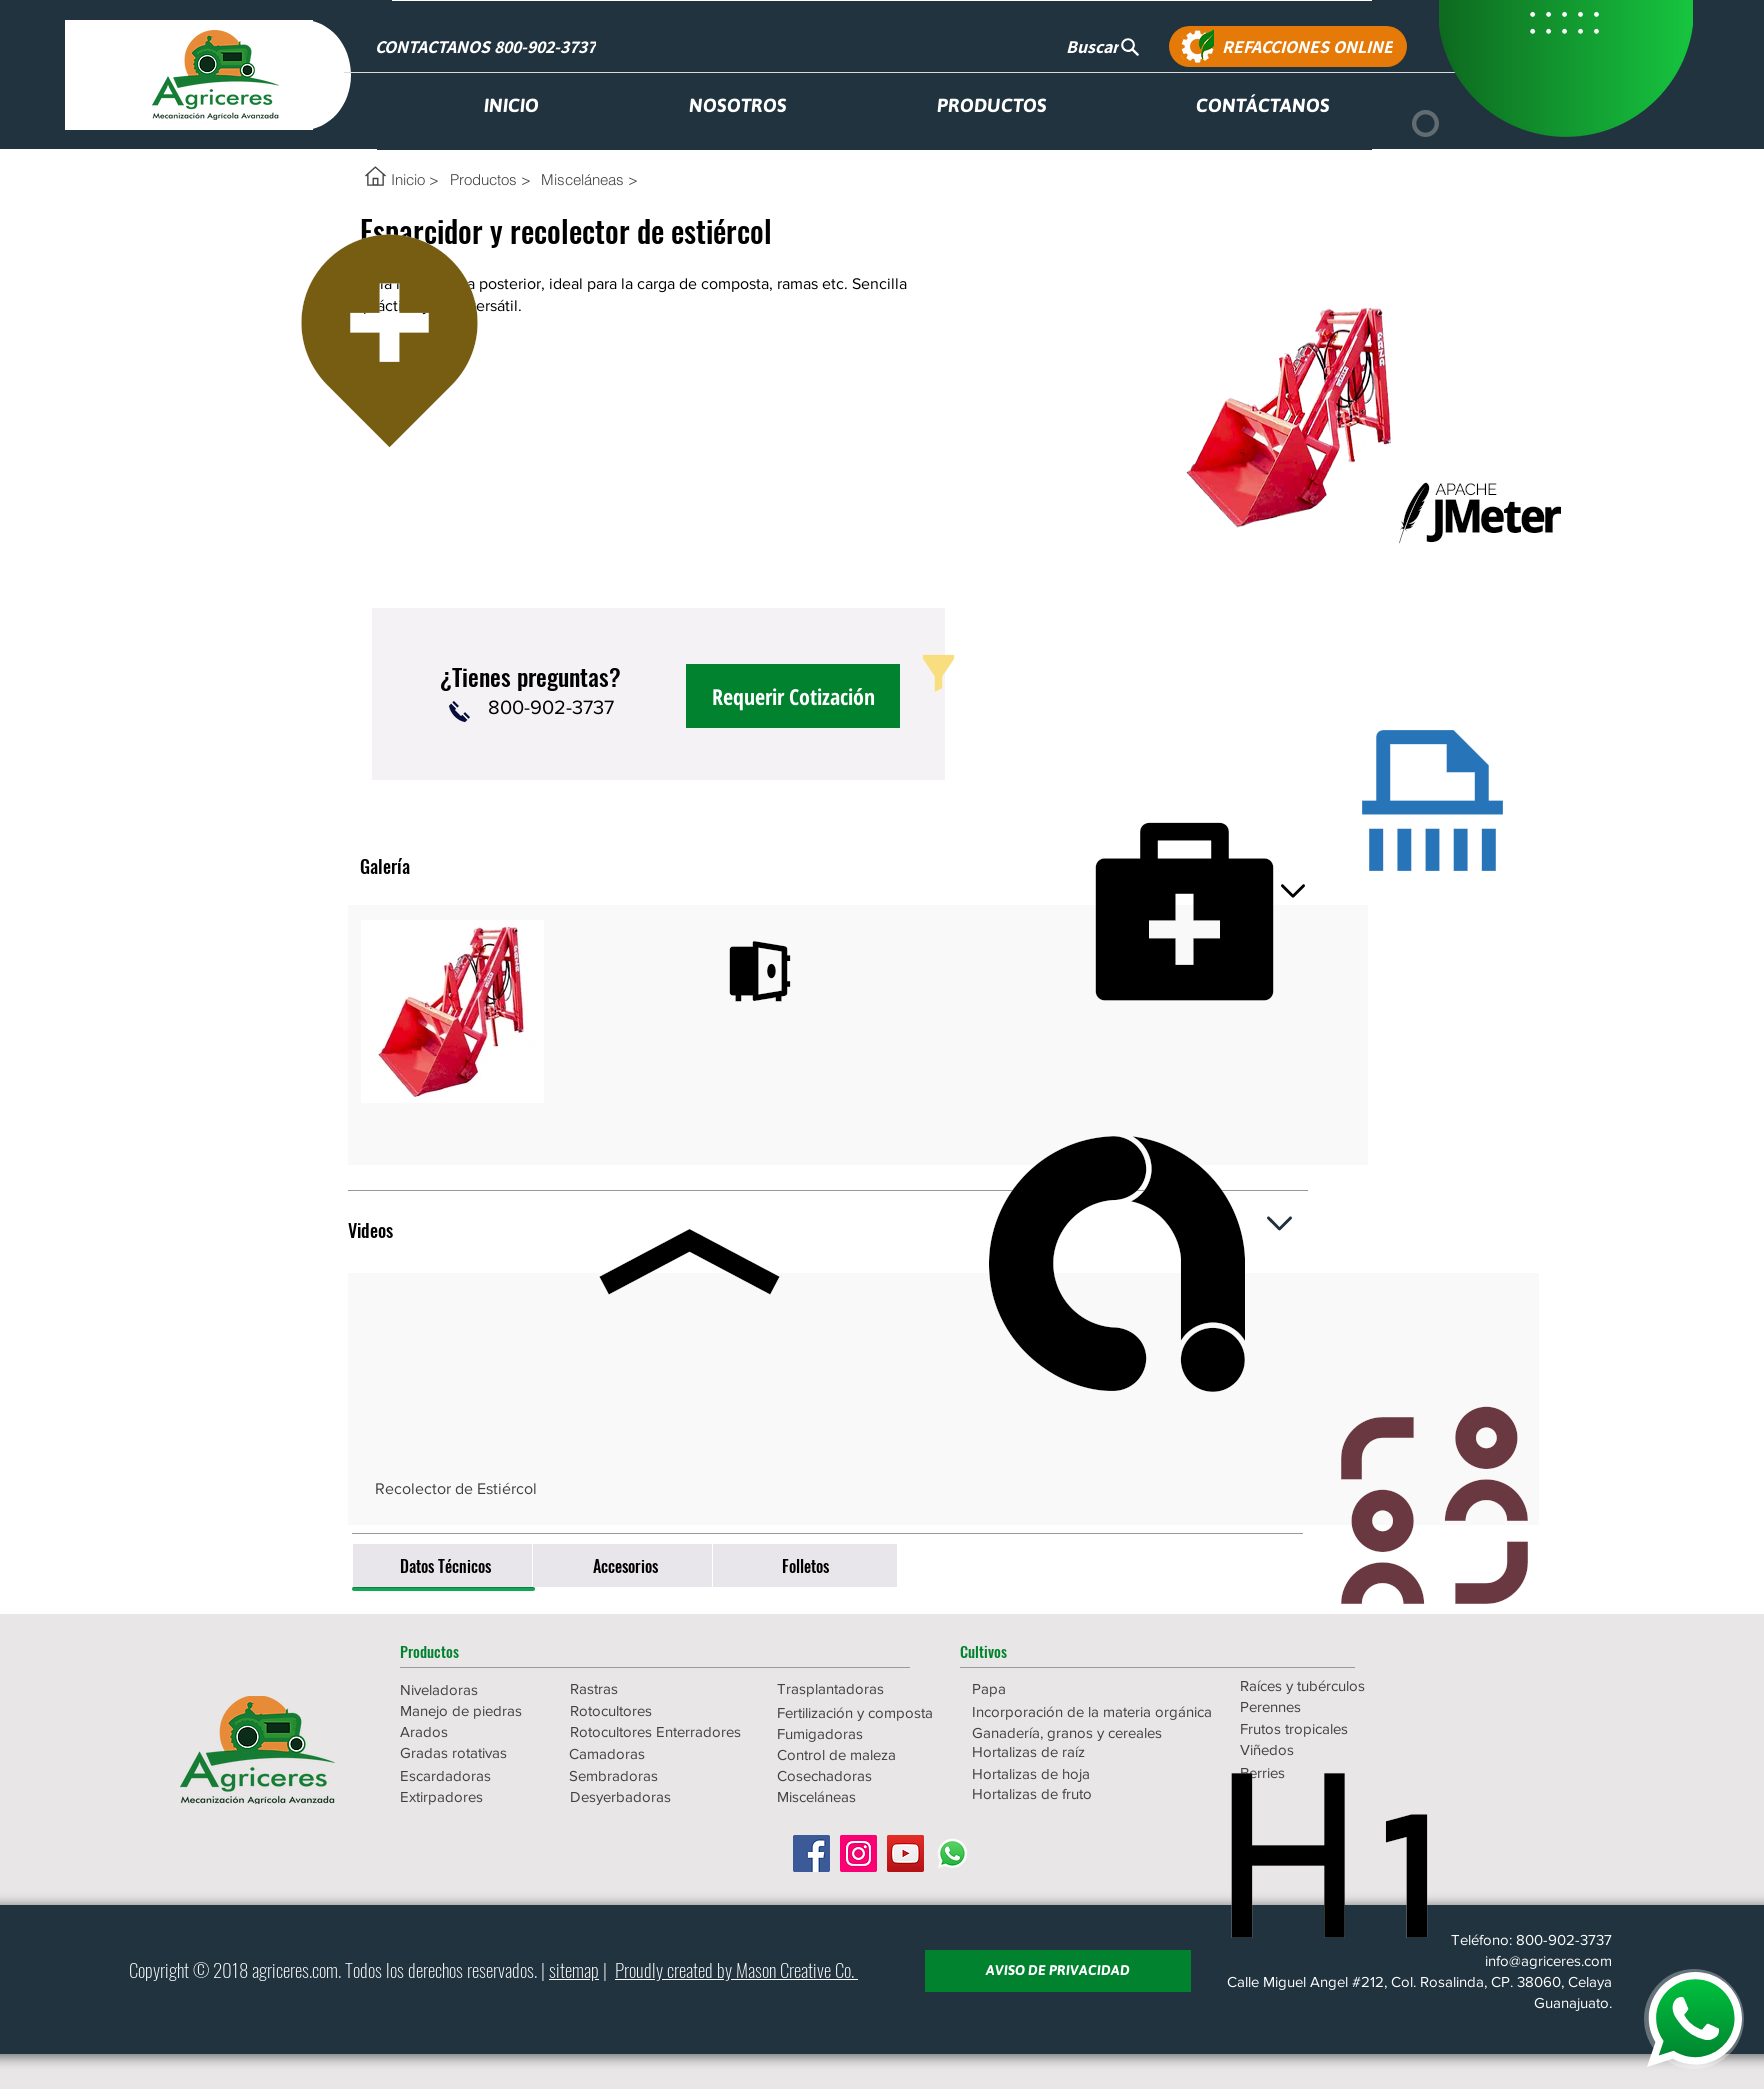  I want to click on access secure storage or vault, so click(758, 972).